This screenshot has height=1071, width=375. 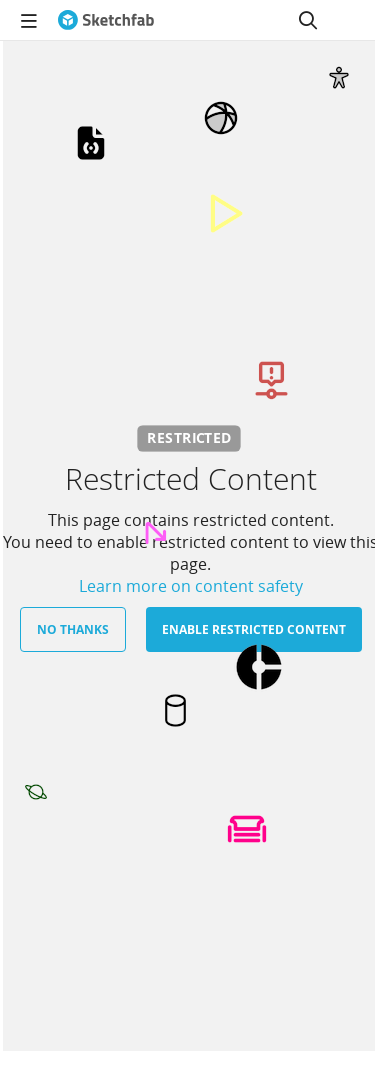 What do you see at coordinates (271, 379) in the screenshot?
I see `indicates a timeline event requiring attention` at bounding box center [271, 379].